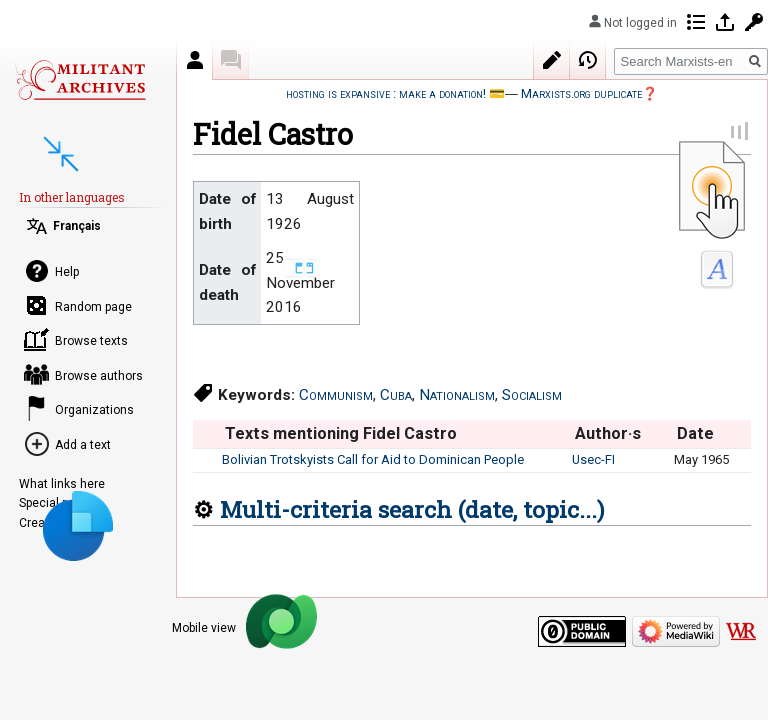 This screenshot has height=720, width=768. I want to click on side-by-side window layout with focus on right screen, so click(301, 268).